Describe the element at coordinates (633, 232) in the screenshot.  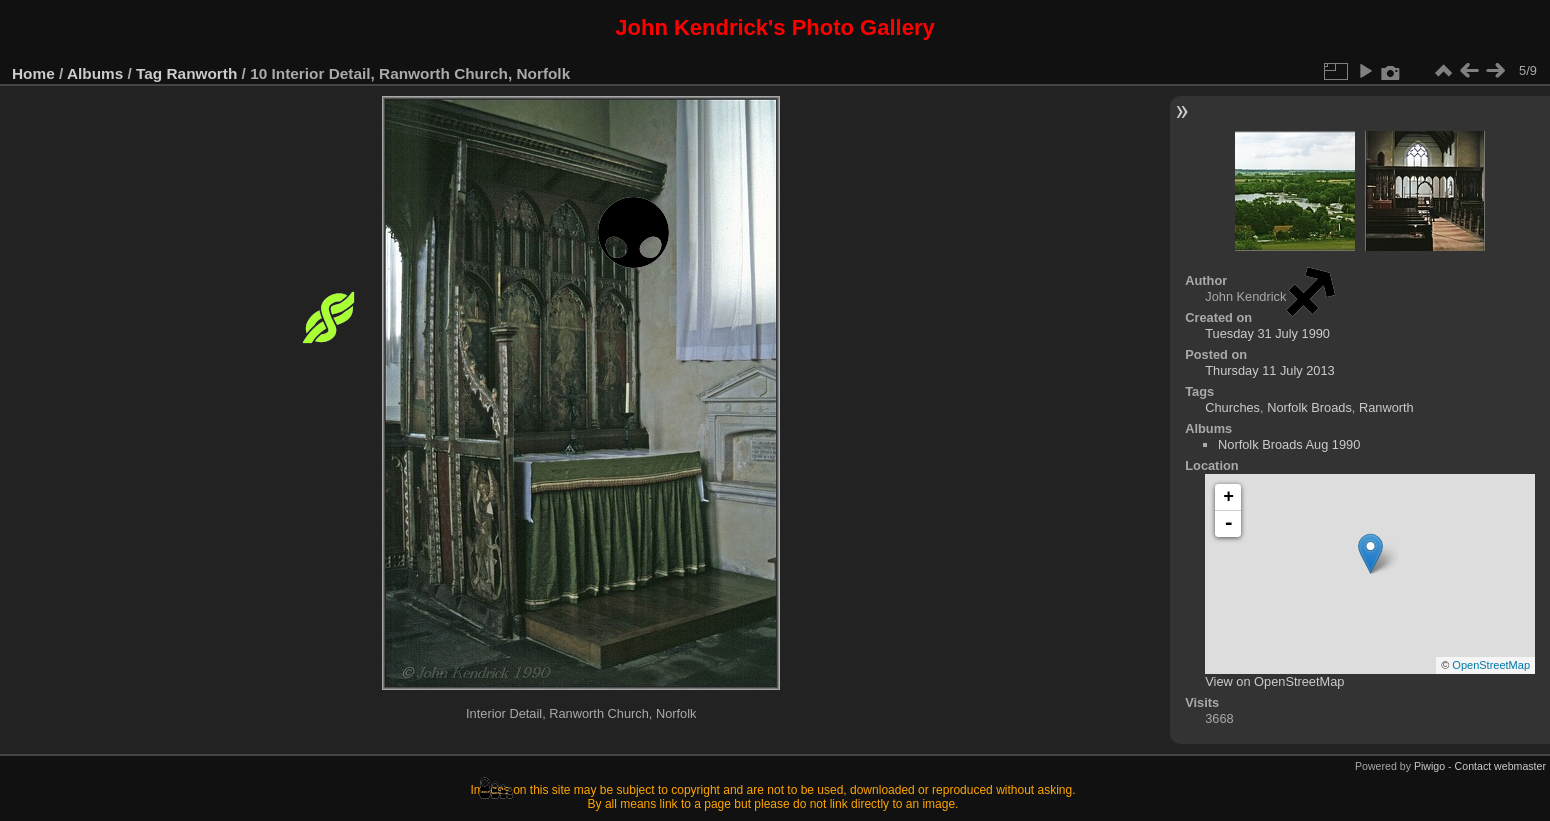
I see `select or summon a soul vessel item` at that location.